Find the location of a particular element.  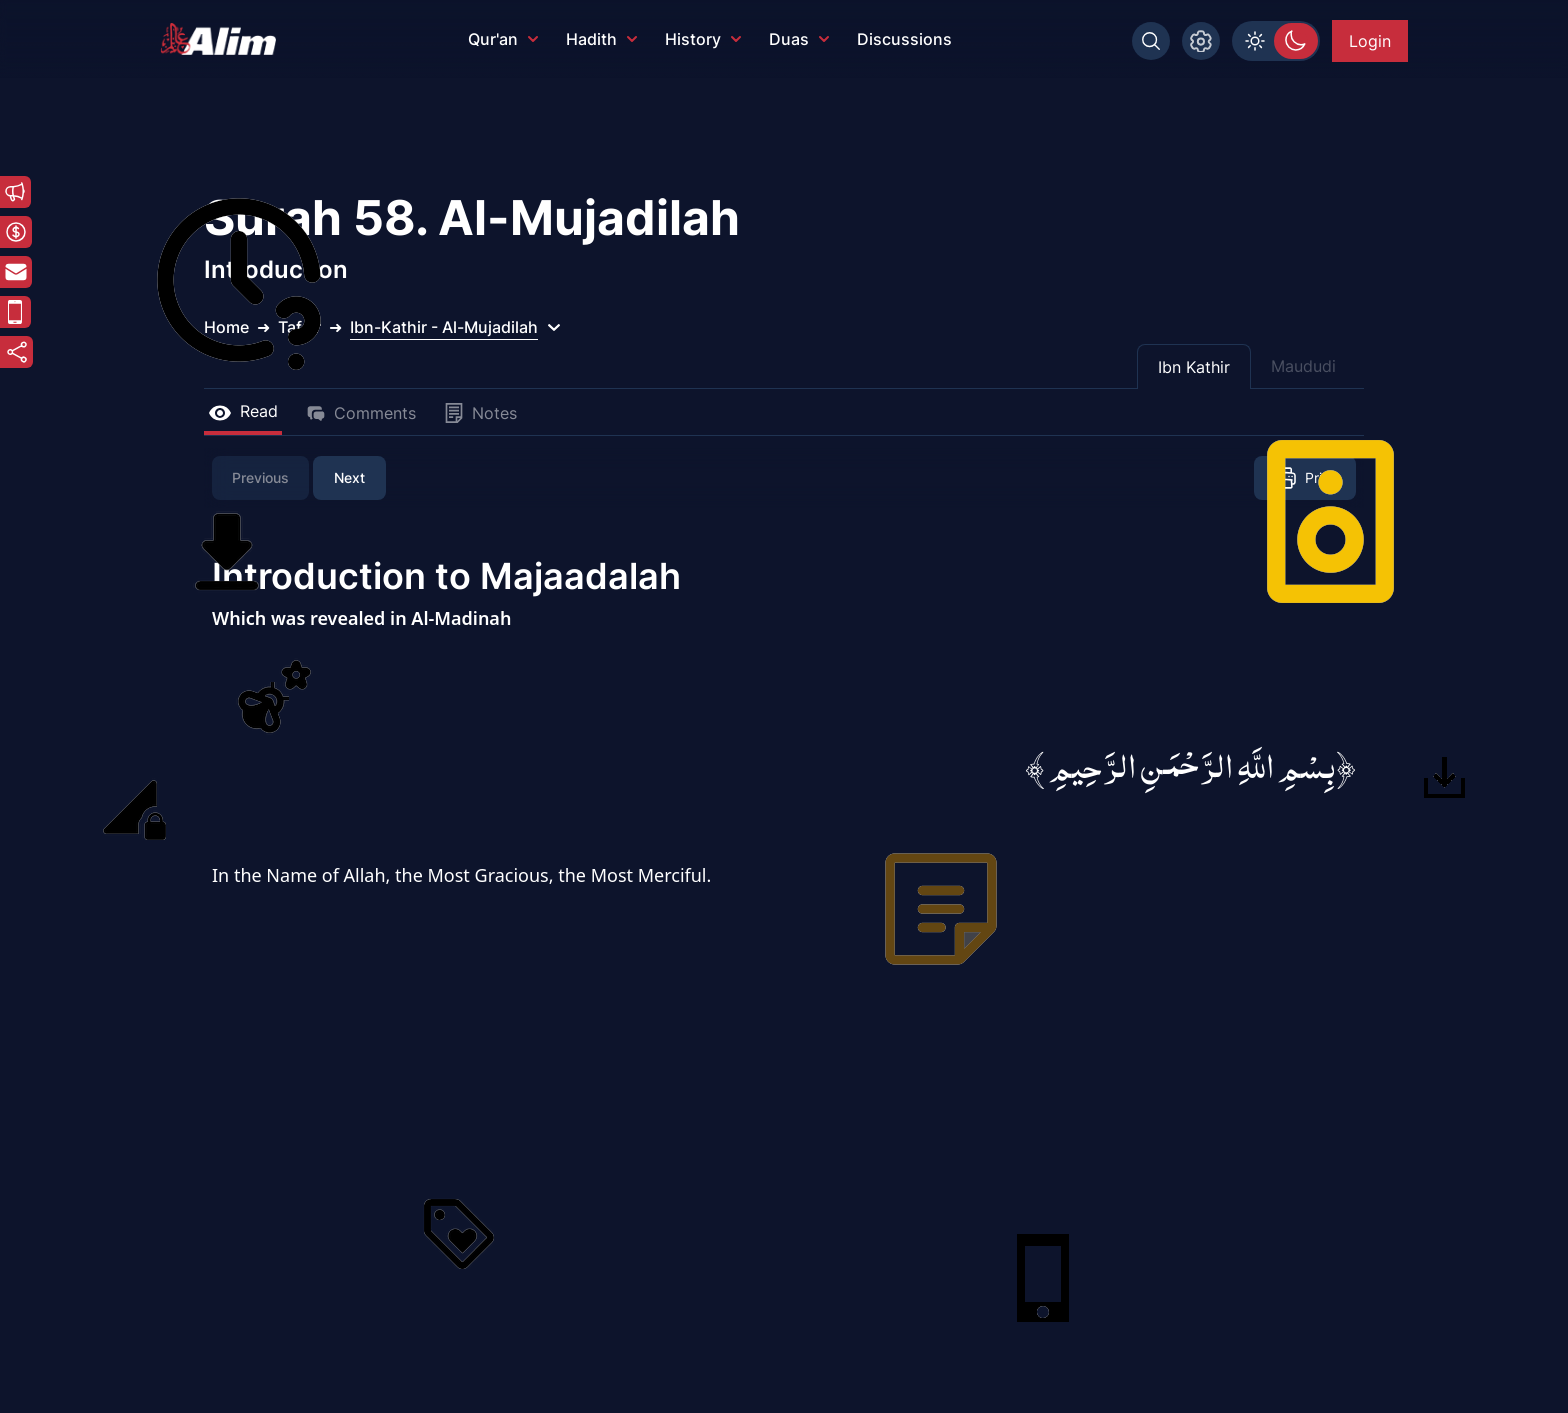

indicates a secured or password-protected network connection is located at coordinates (132, 809).